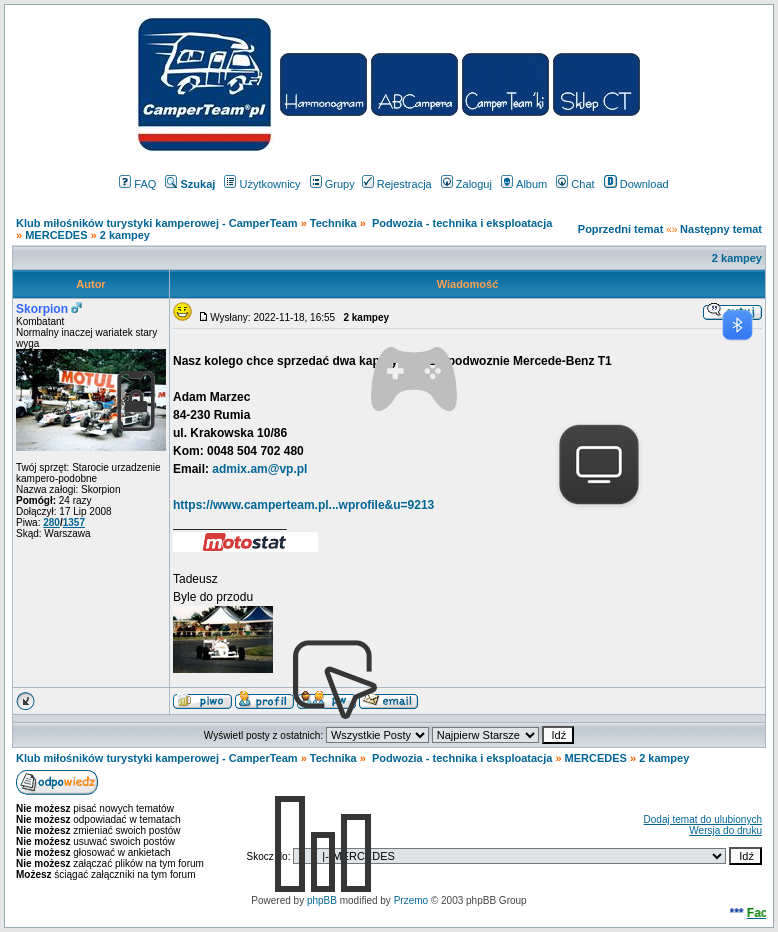 The image size is (778, 932). I want to click on open bluetooth settings, so click(737, 325).